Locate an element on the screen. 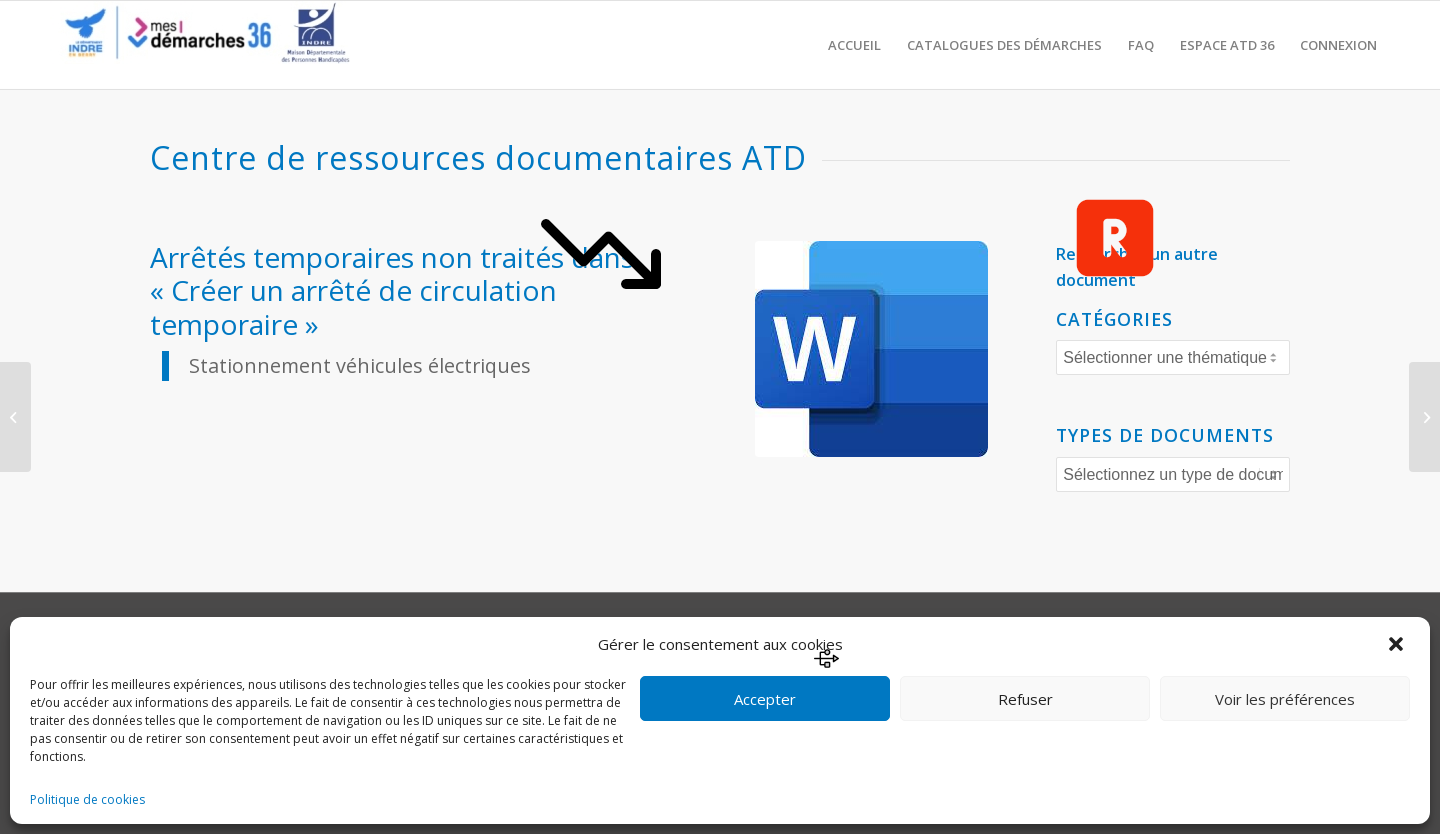 Image resolution: width=1440 pixels, height=834 pixels. connect a USB device is located at coordinates (826, 658).